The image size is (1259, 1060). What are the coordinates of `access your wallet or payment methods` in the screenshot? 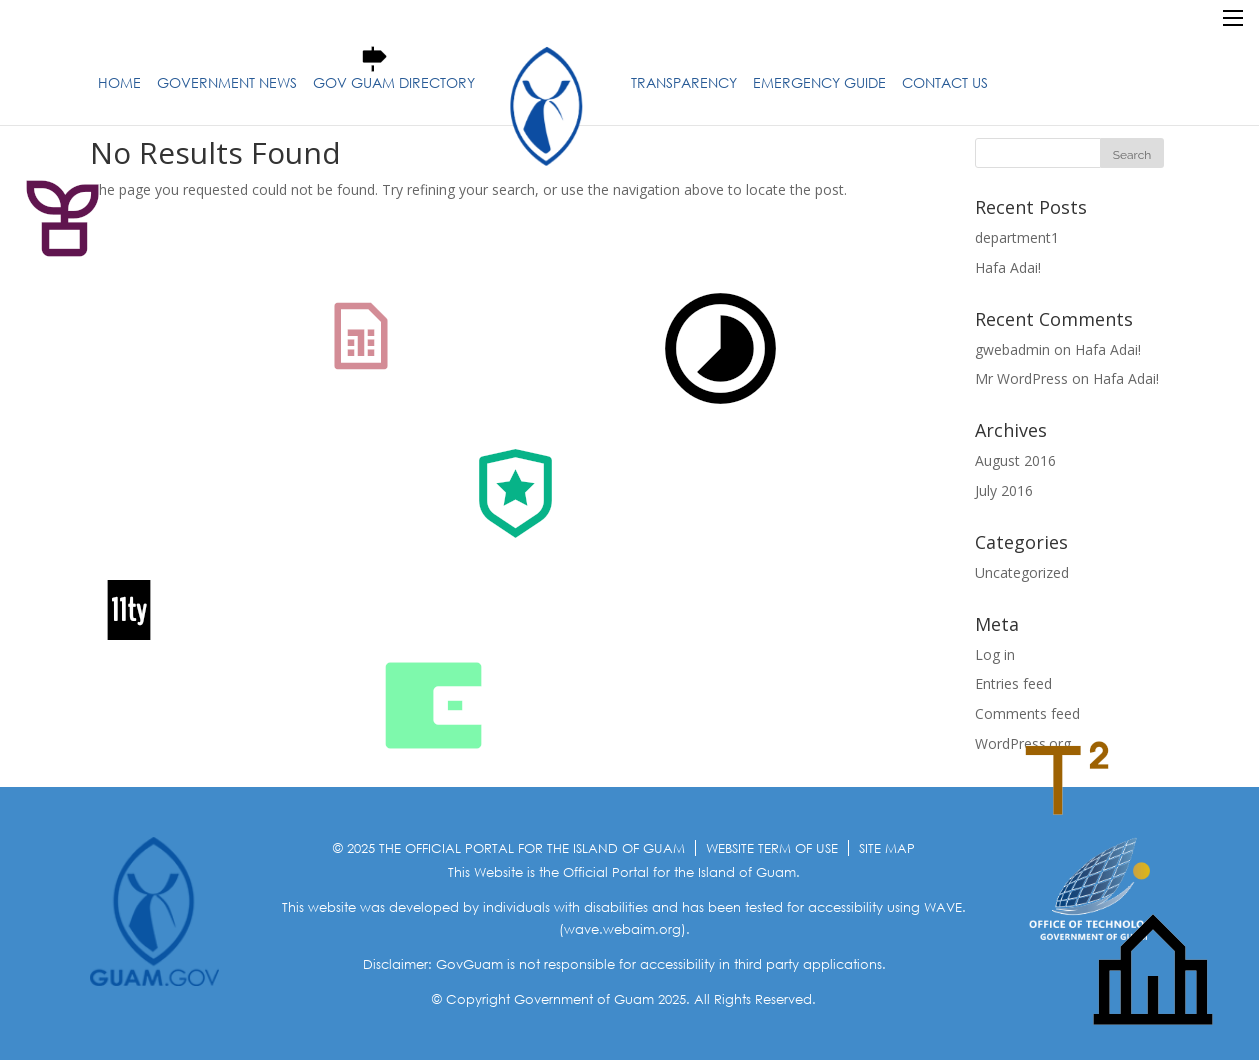 It's located at (433, 705).